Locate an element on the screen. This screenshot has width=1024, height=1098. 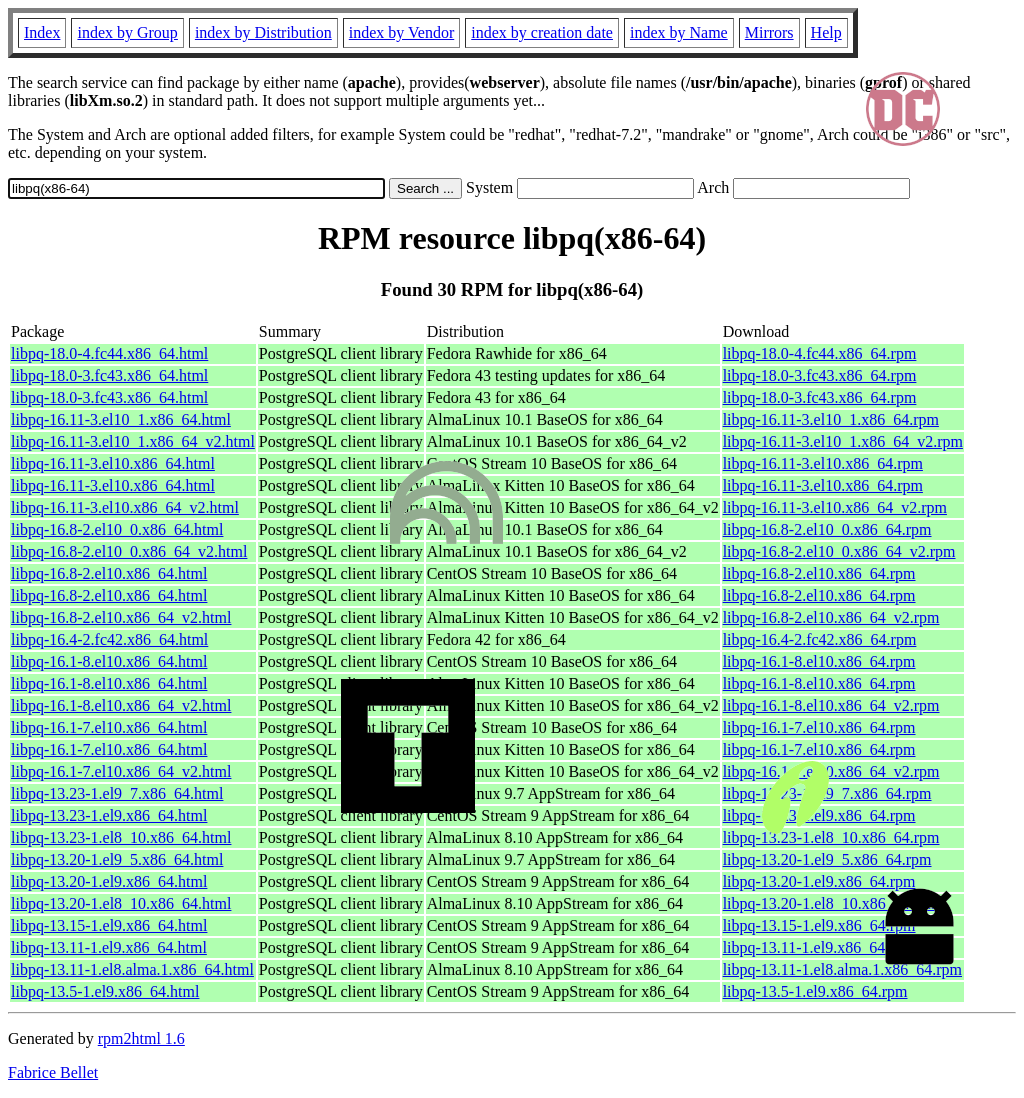
open ICICI Bank app is located at coordinates (795, 797).